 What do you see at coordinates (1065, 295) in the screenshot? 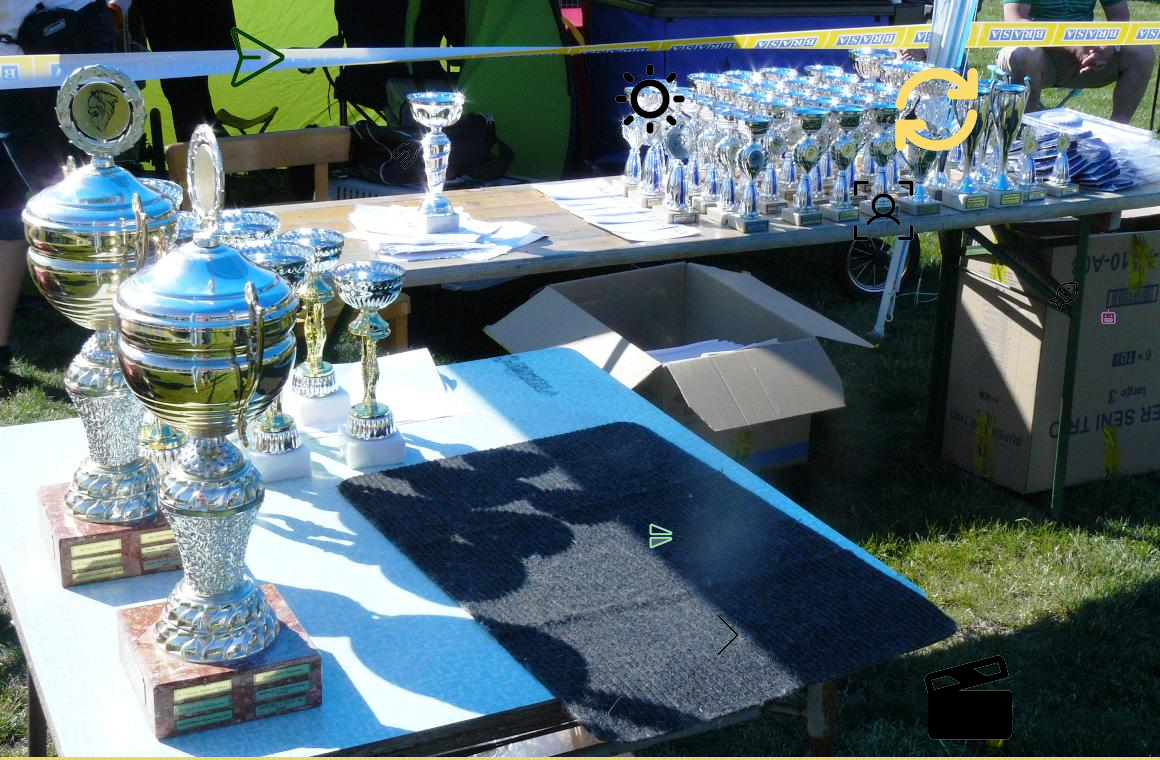
I see `indicates seafood or fish-related content` at bounding box center [1065, 295].